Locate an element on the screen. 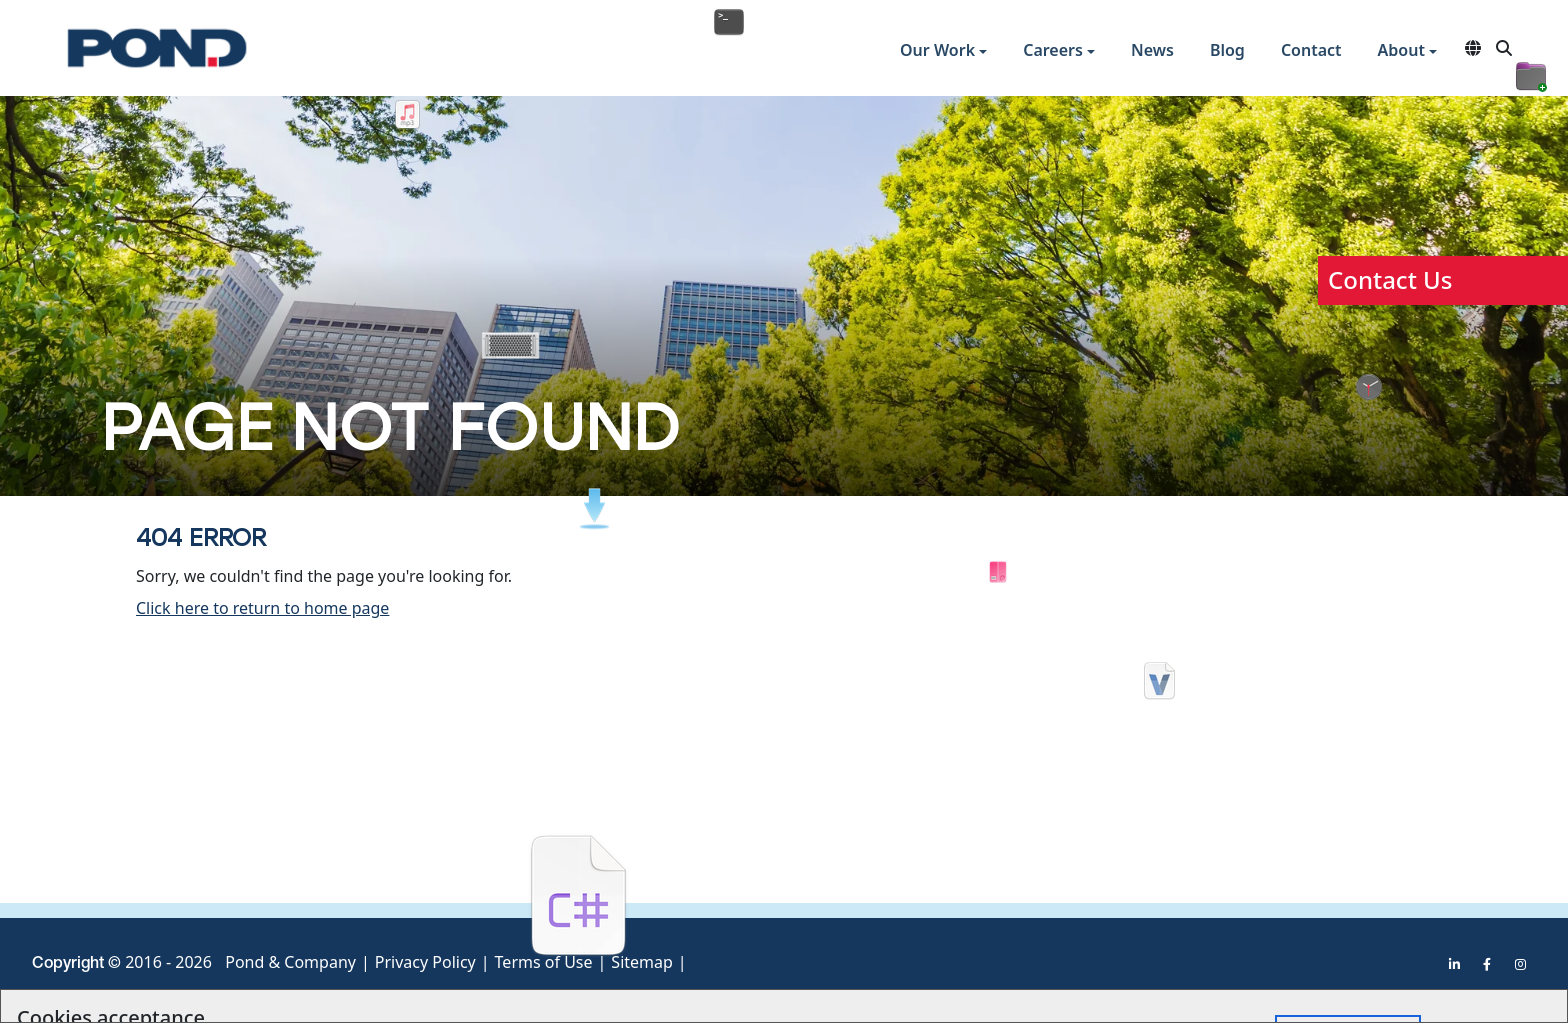  a C# source code file is located at coordinates (578, 895).